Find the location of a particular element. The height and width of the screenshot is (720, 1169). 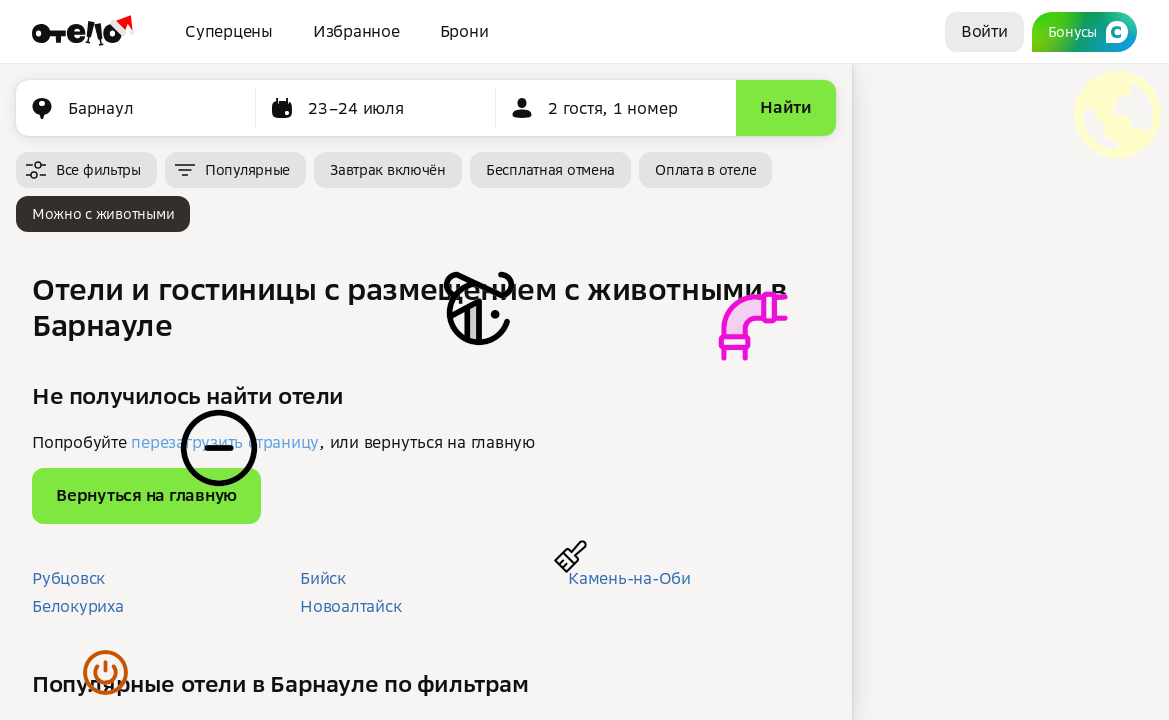

plumbing or pipe system settings is located at coordinates (750, 323).